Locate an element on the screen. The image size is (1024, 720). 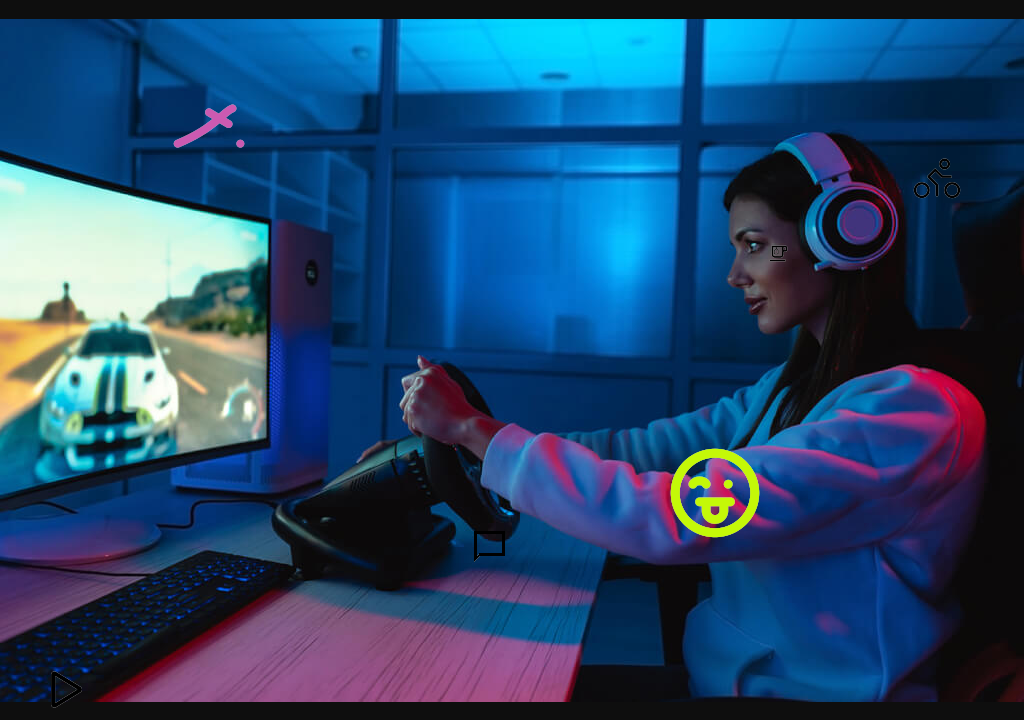
play media or start video is located at coordinates (62, 689).